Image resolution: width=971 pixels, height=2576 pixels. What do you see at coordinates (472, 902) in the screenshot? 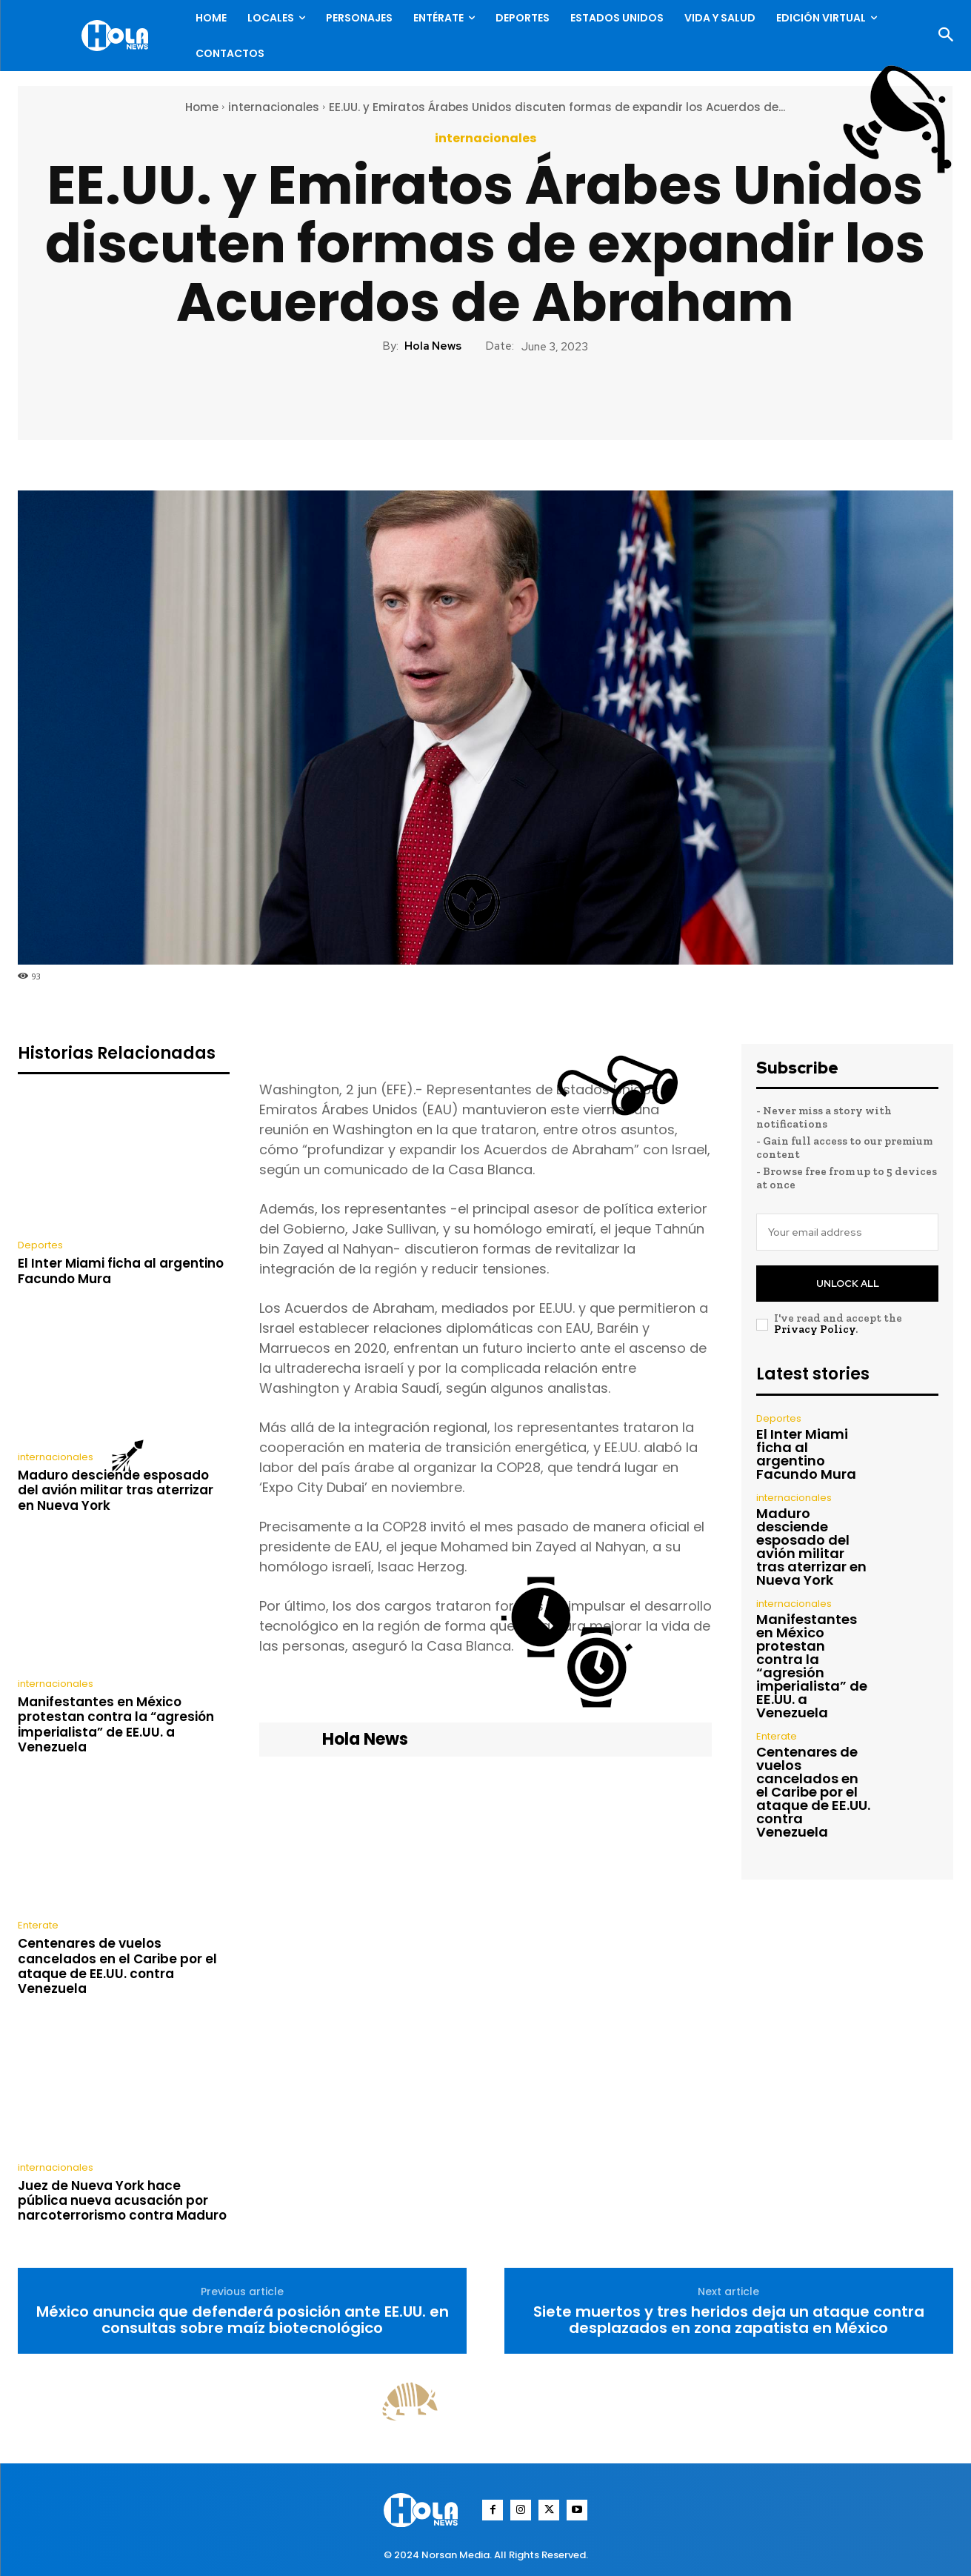
I see `indicates plant growth or gardening feature` at bounding box center [472, 902].